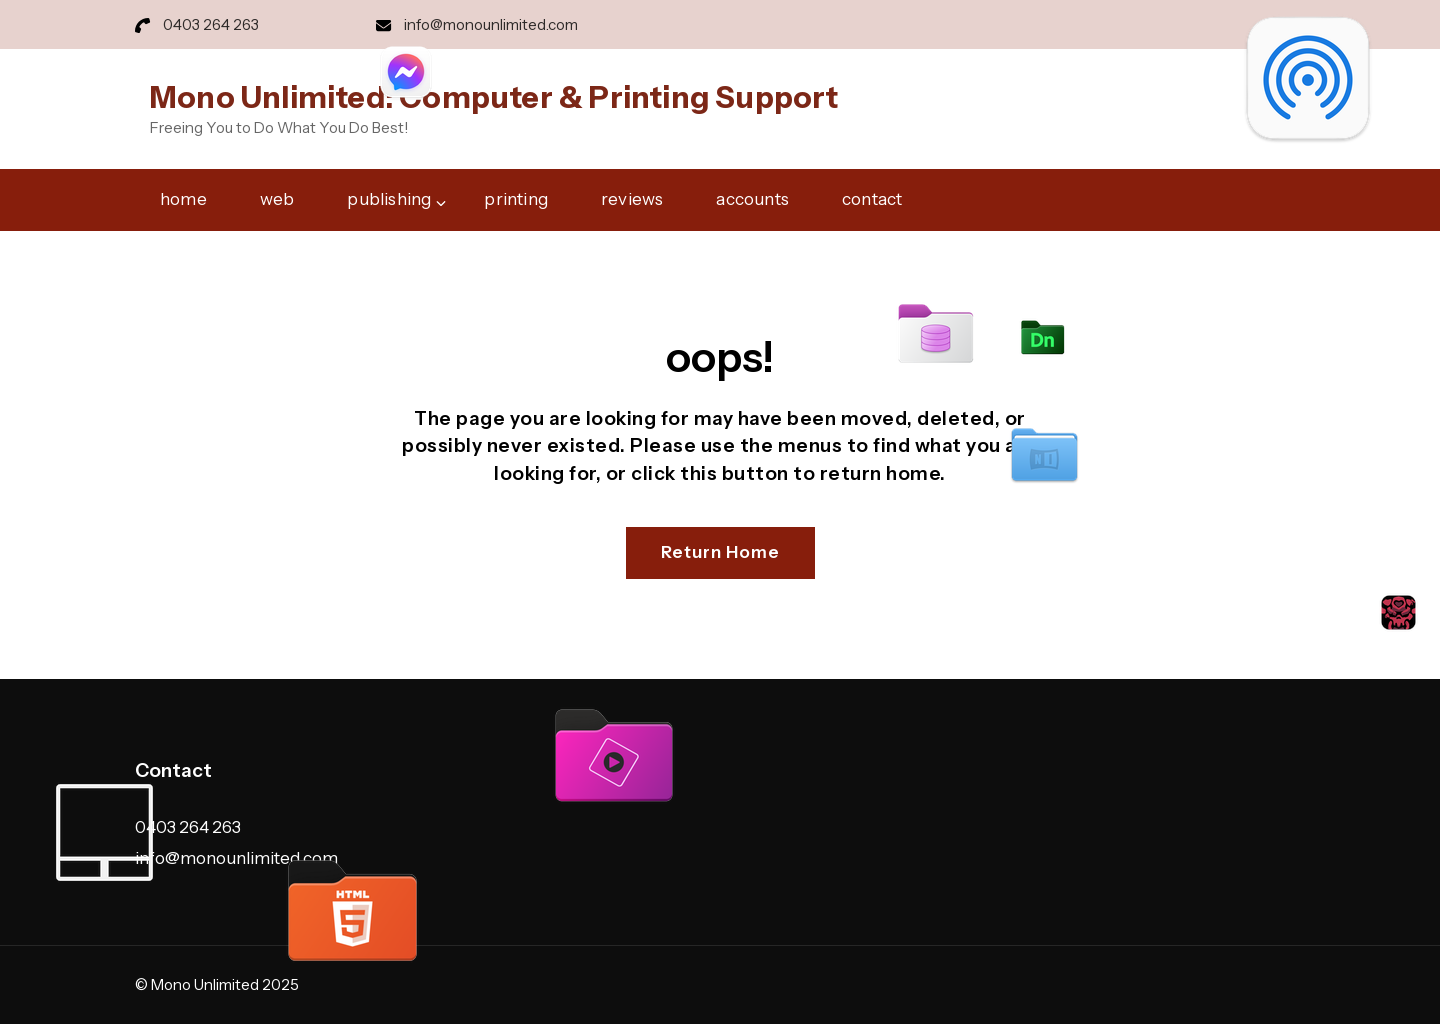 This screenshot has height=1024, width=1440. I want to click on open Native Instruments folder, so click(1044, 454).